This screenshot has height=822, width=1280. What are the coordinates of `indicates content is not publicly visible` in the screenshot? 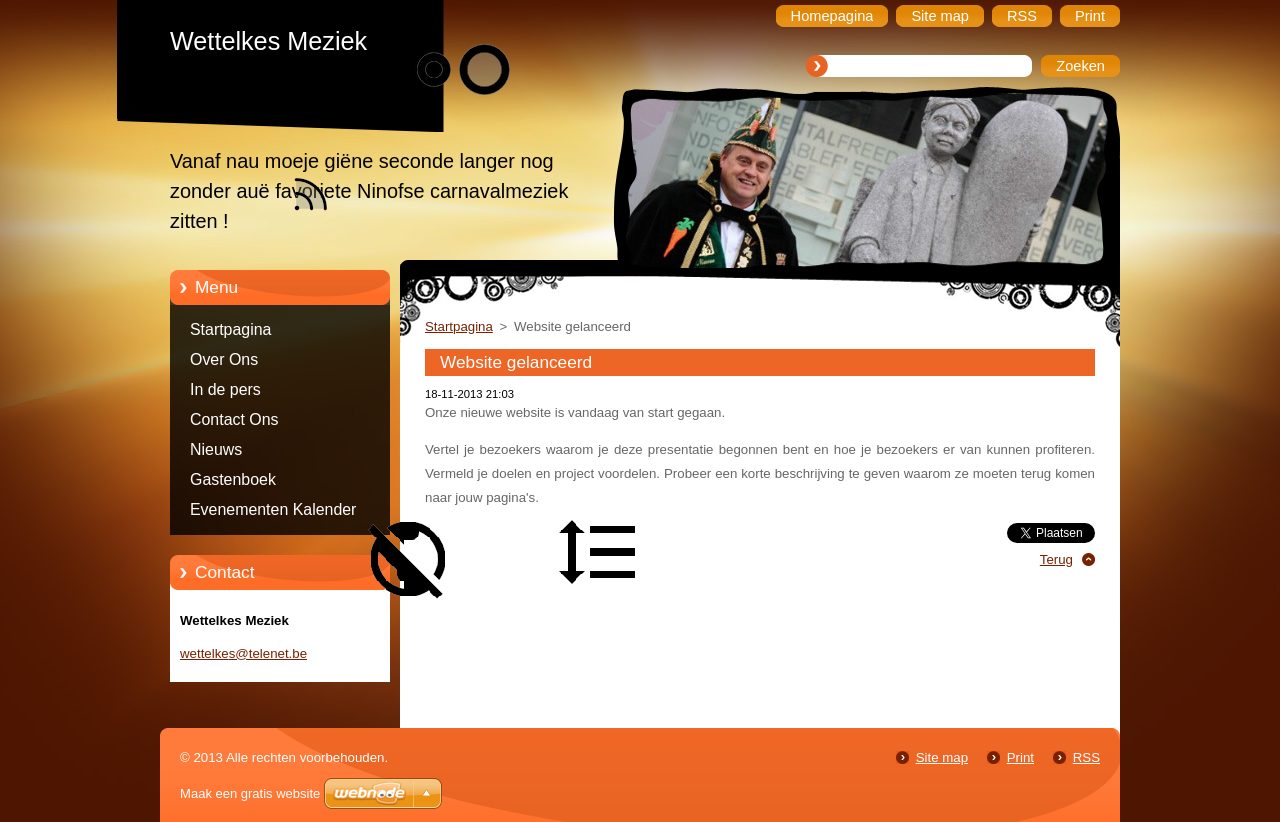 It's located at (408, 559).